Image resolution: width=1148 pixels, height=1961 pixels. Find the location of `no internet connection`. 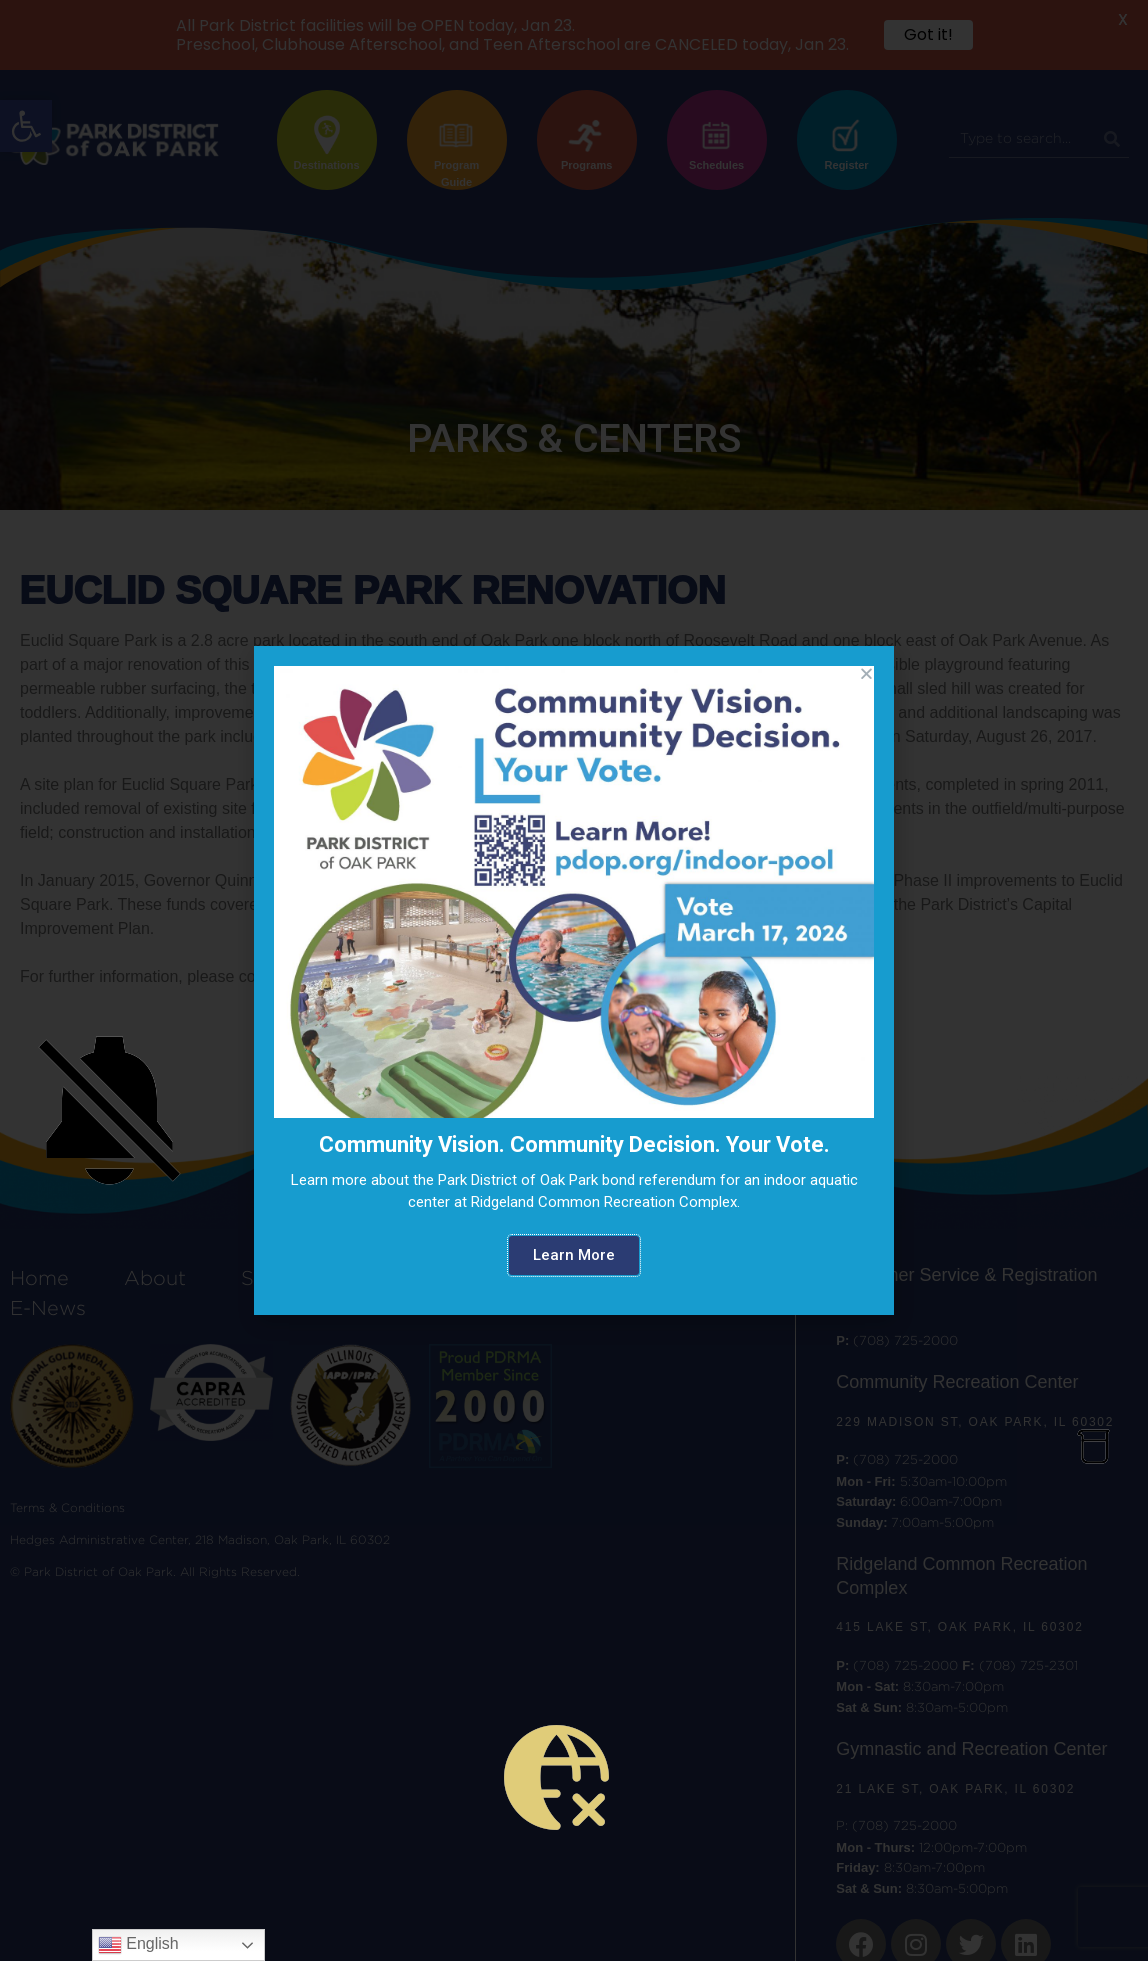

no internet connection is located at coordinates (556, 1777).